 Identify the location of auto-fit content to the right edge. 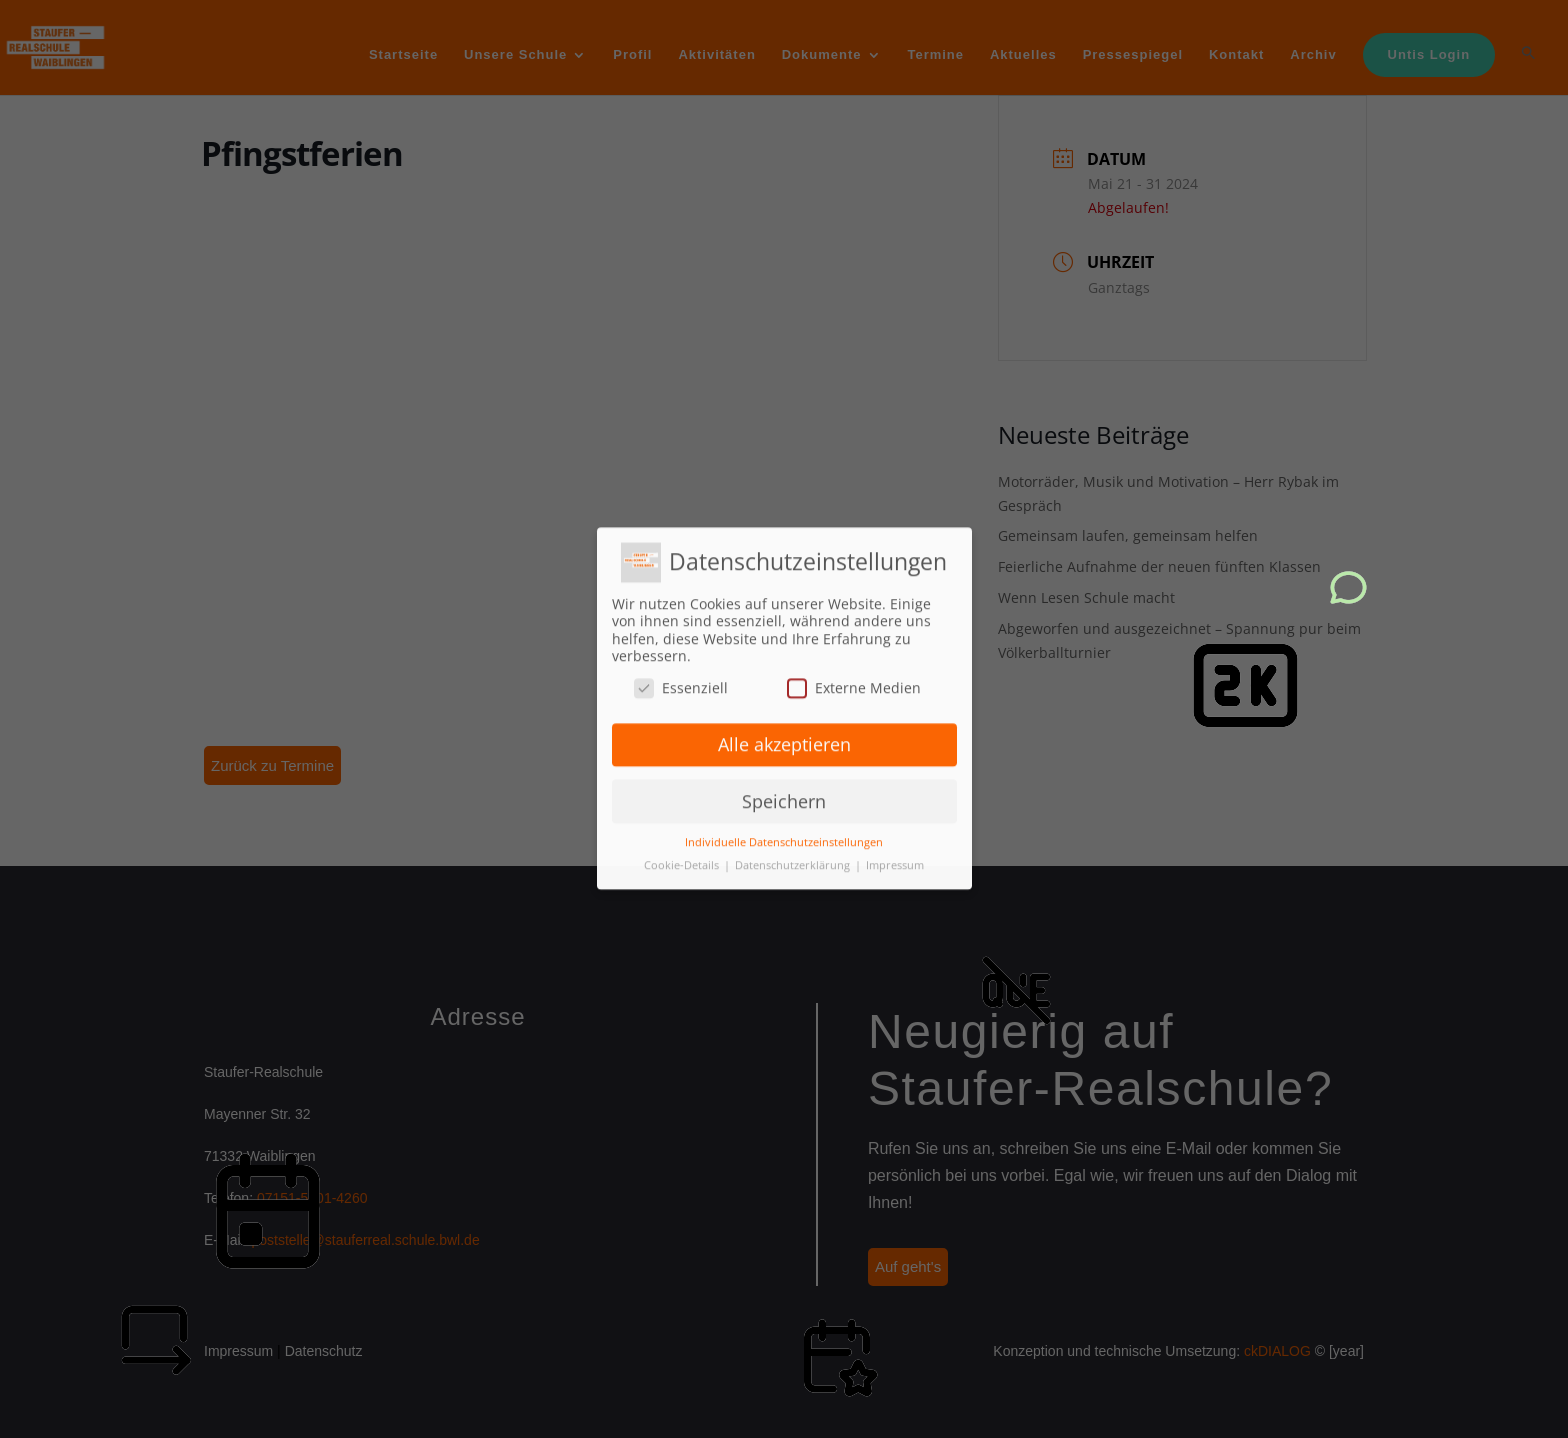
(154, 1338).